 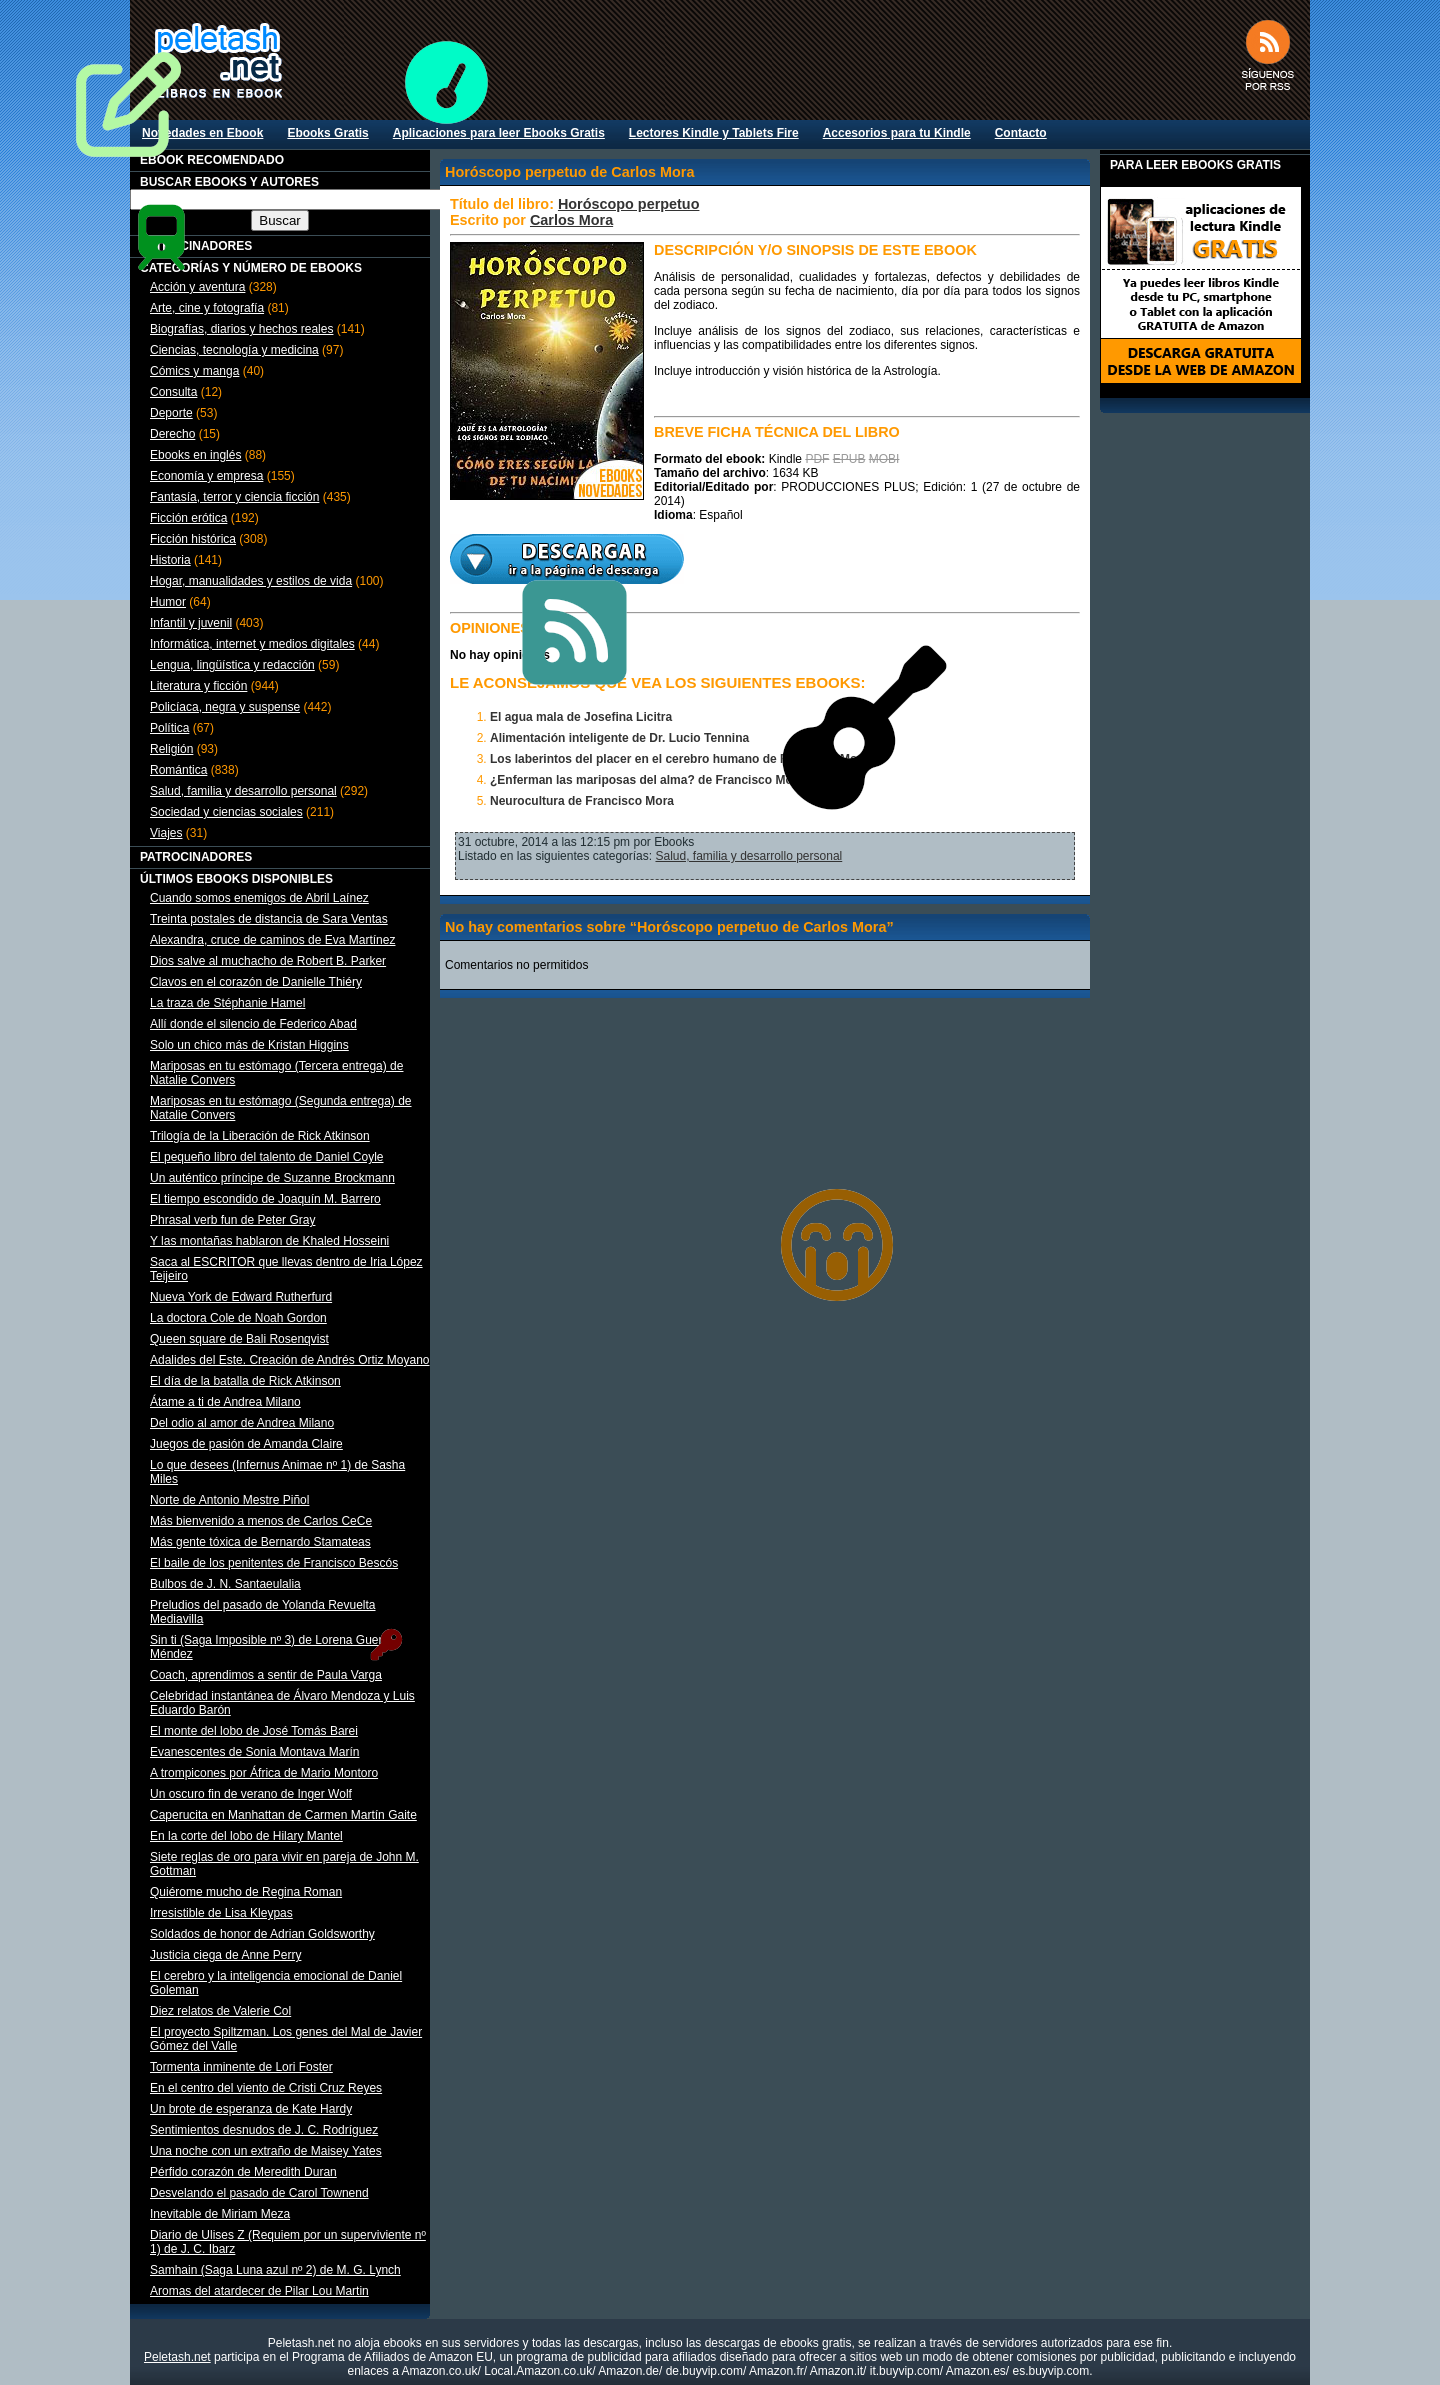 What do you see at coordinates (864, 727) in the screenshot?
I see `access music or audio settings` at bounding box center [864, 727].